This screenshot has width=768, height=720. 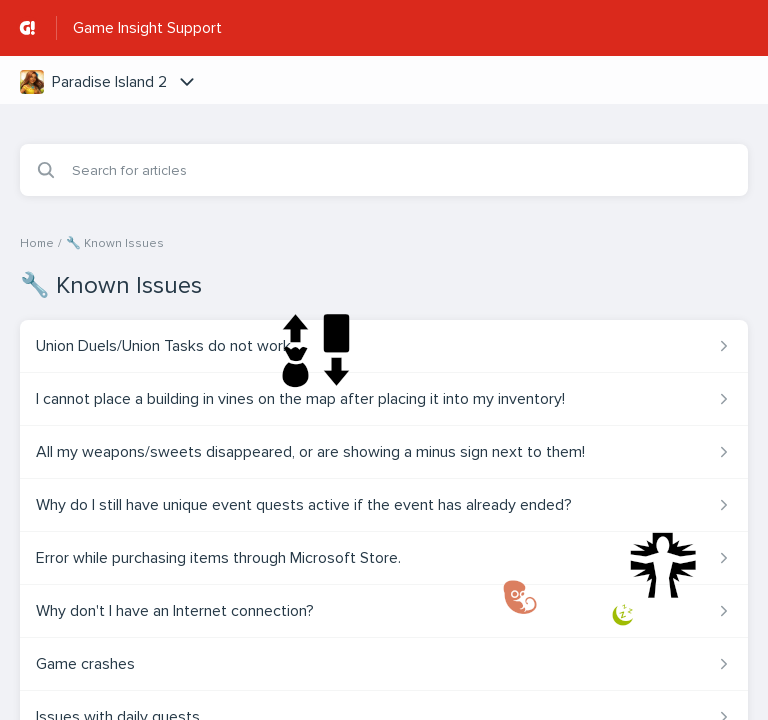 I want to click on purchase in-game cards or items, so click(x=316, y=350).